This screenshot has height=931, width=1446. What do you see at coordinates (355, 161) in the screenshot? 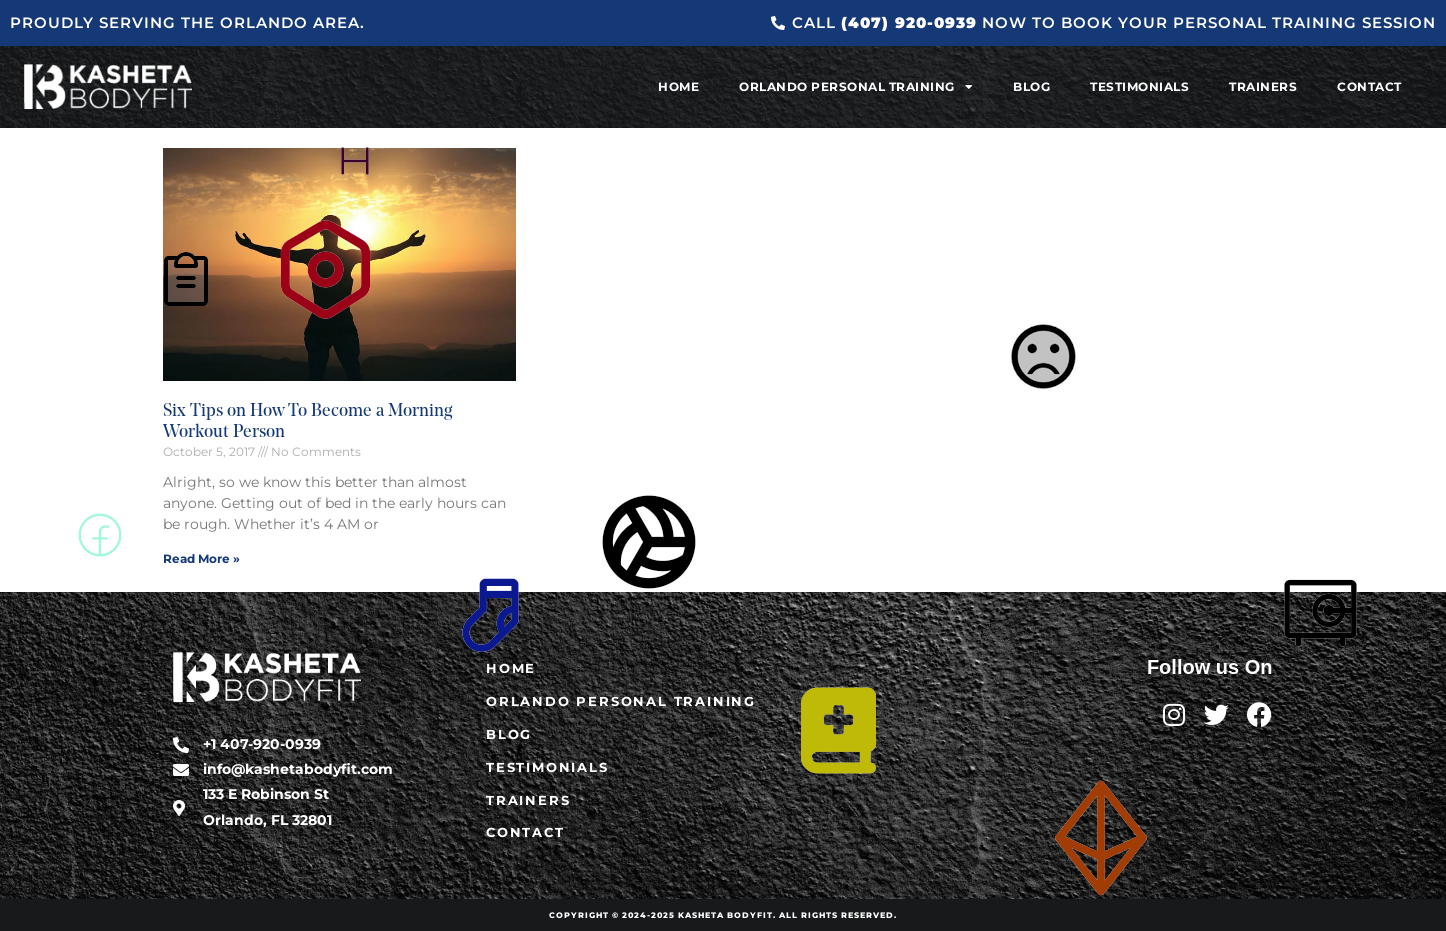
I see `apply heading text formatting` at bounding box center [355, 161].